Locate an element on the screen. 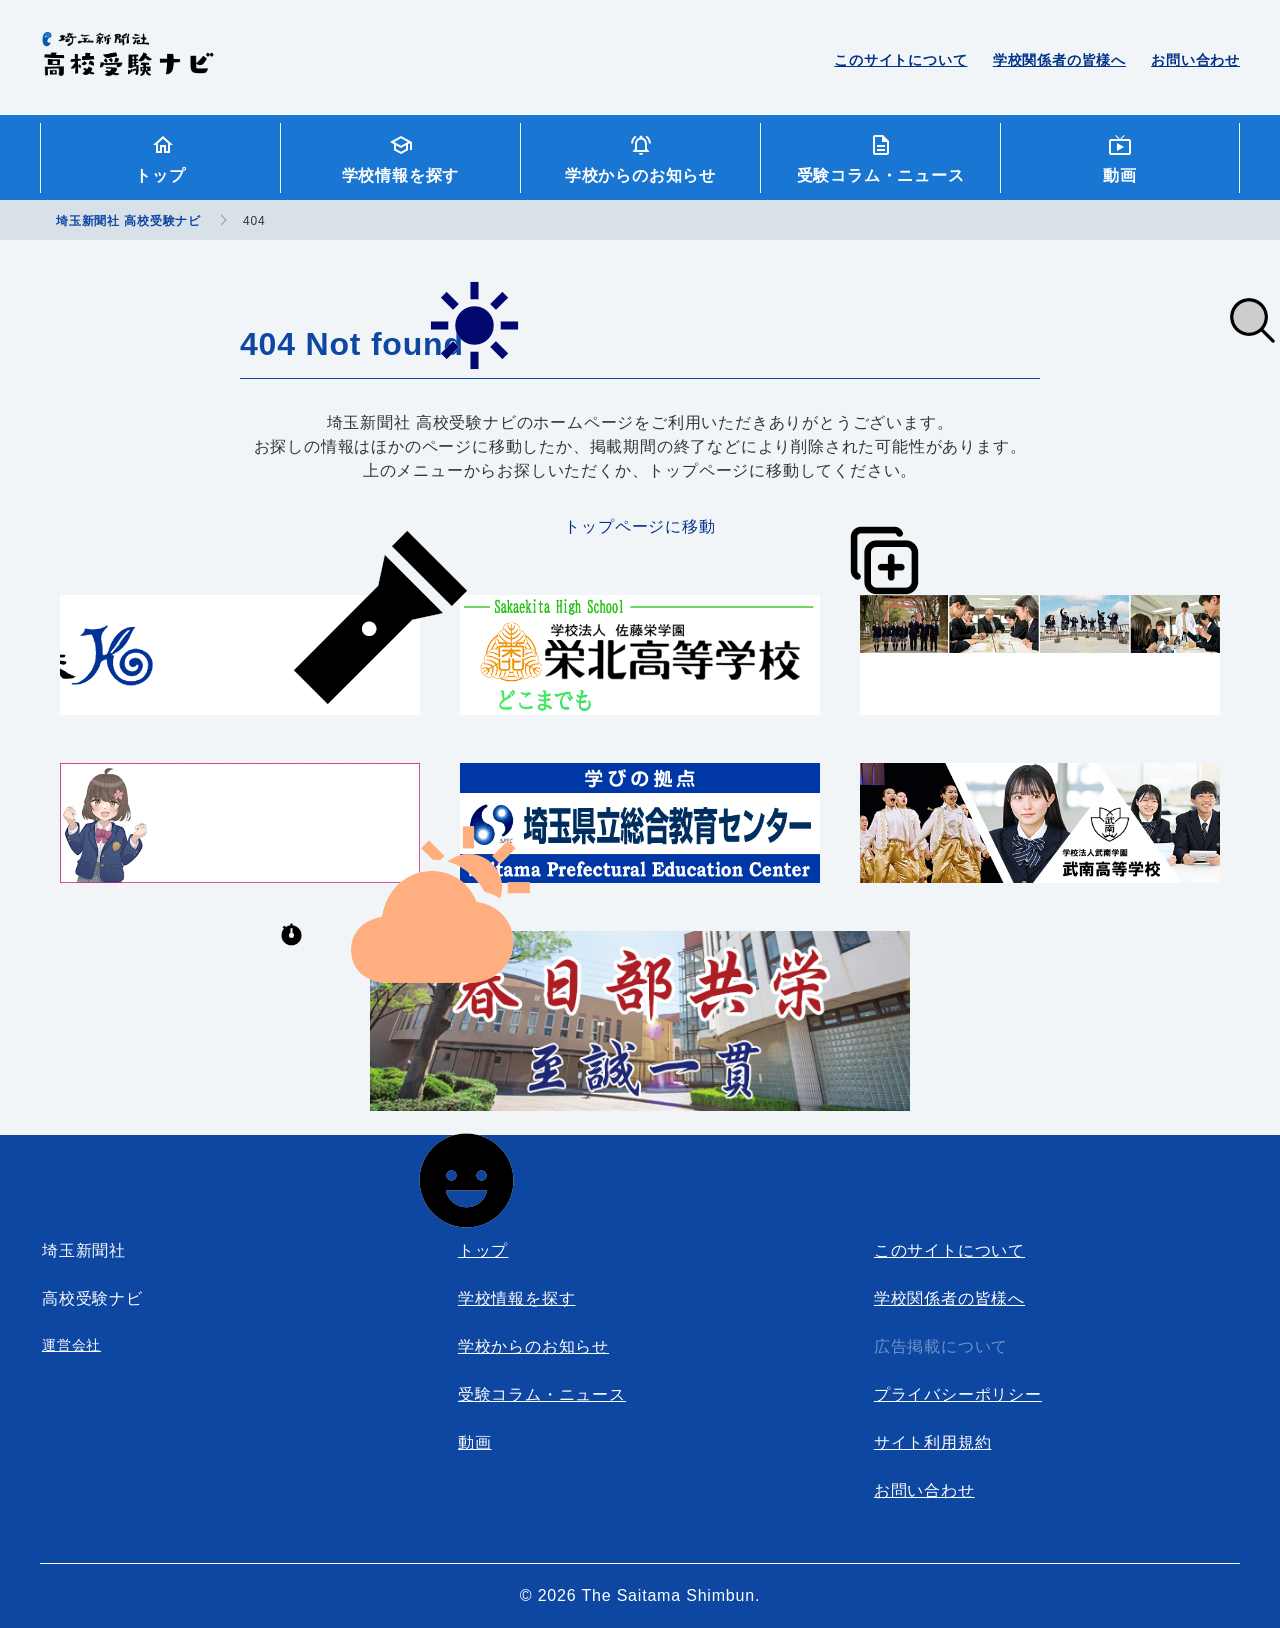 The width and height of the screenshot is (1280, 1628). toggle flashlight on/off is located at coordinates (380, 617).